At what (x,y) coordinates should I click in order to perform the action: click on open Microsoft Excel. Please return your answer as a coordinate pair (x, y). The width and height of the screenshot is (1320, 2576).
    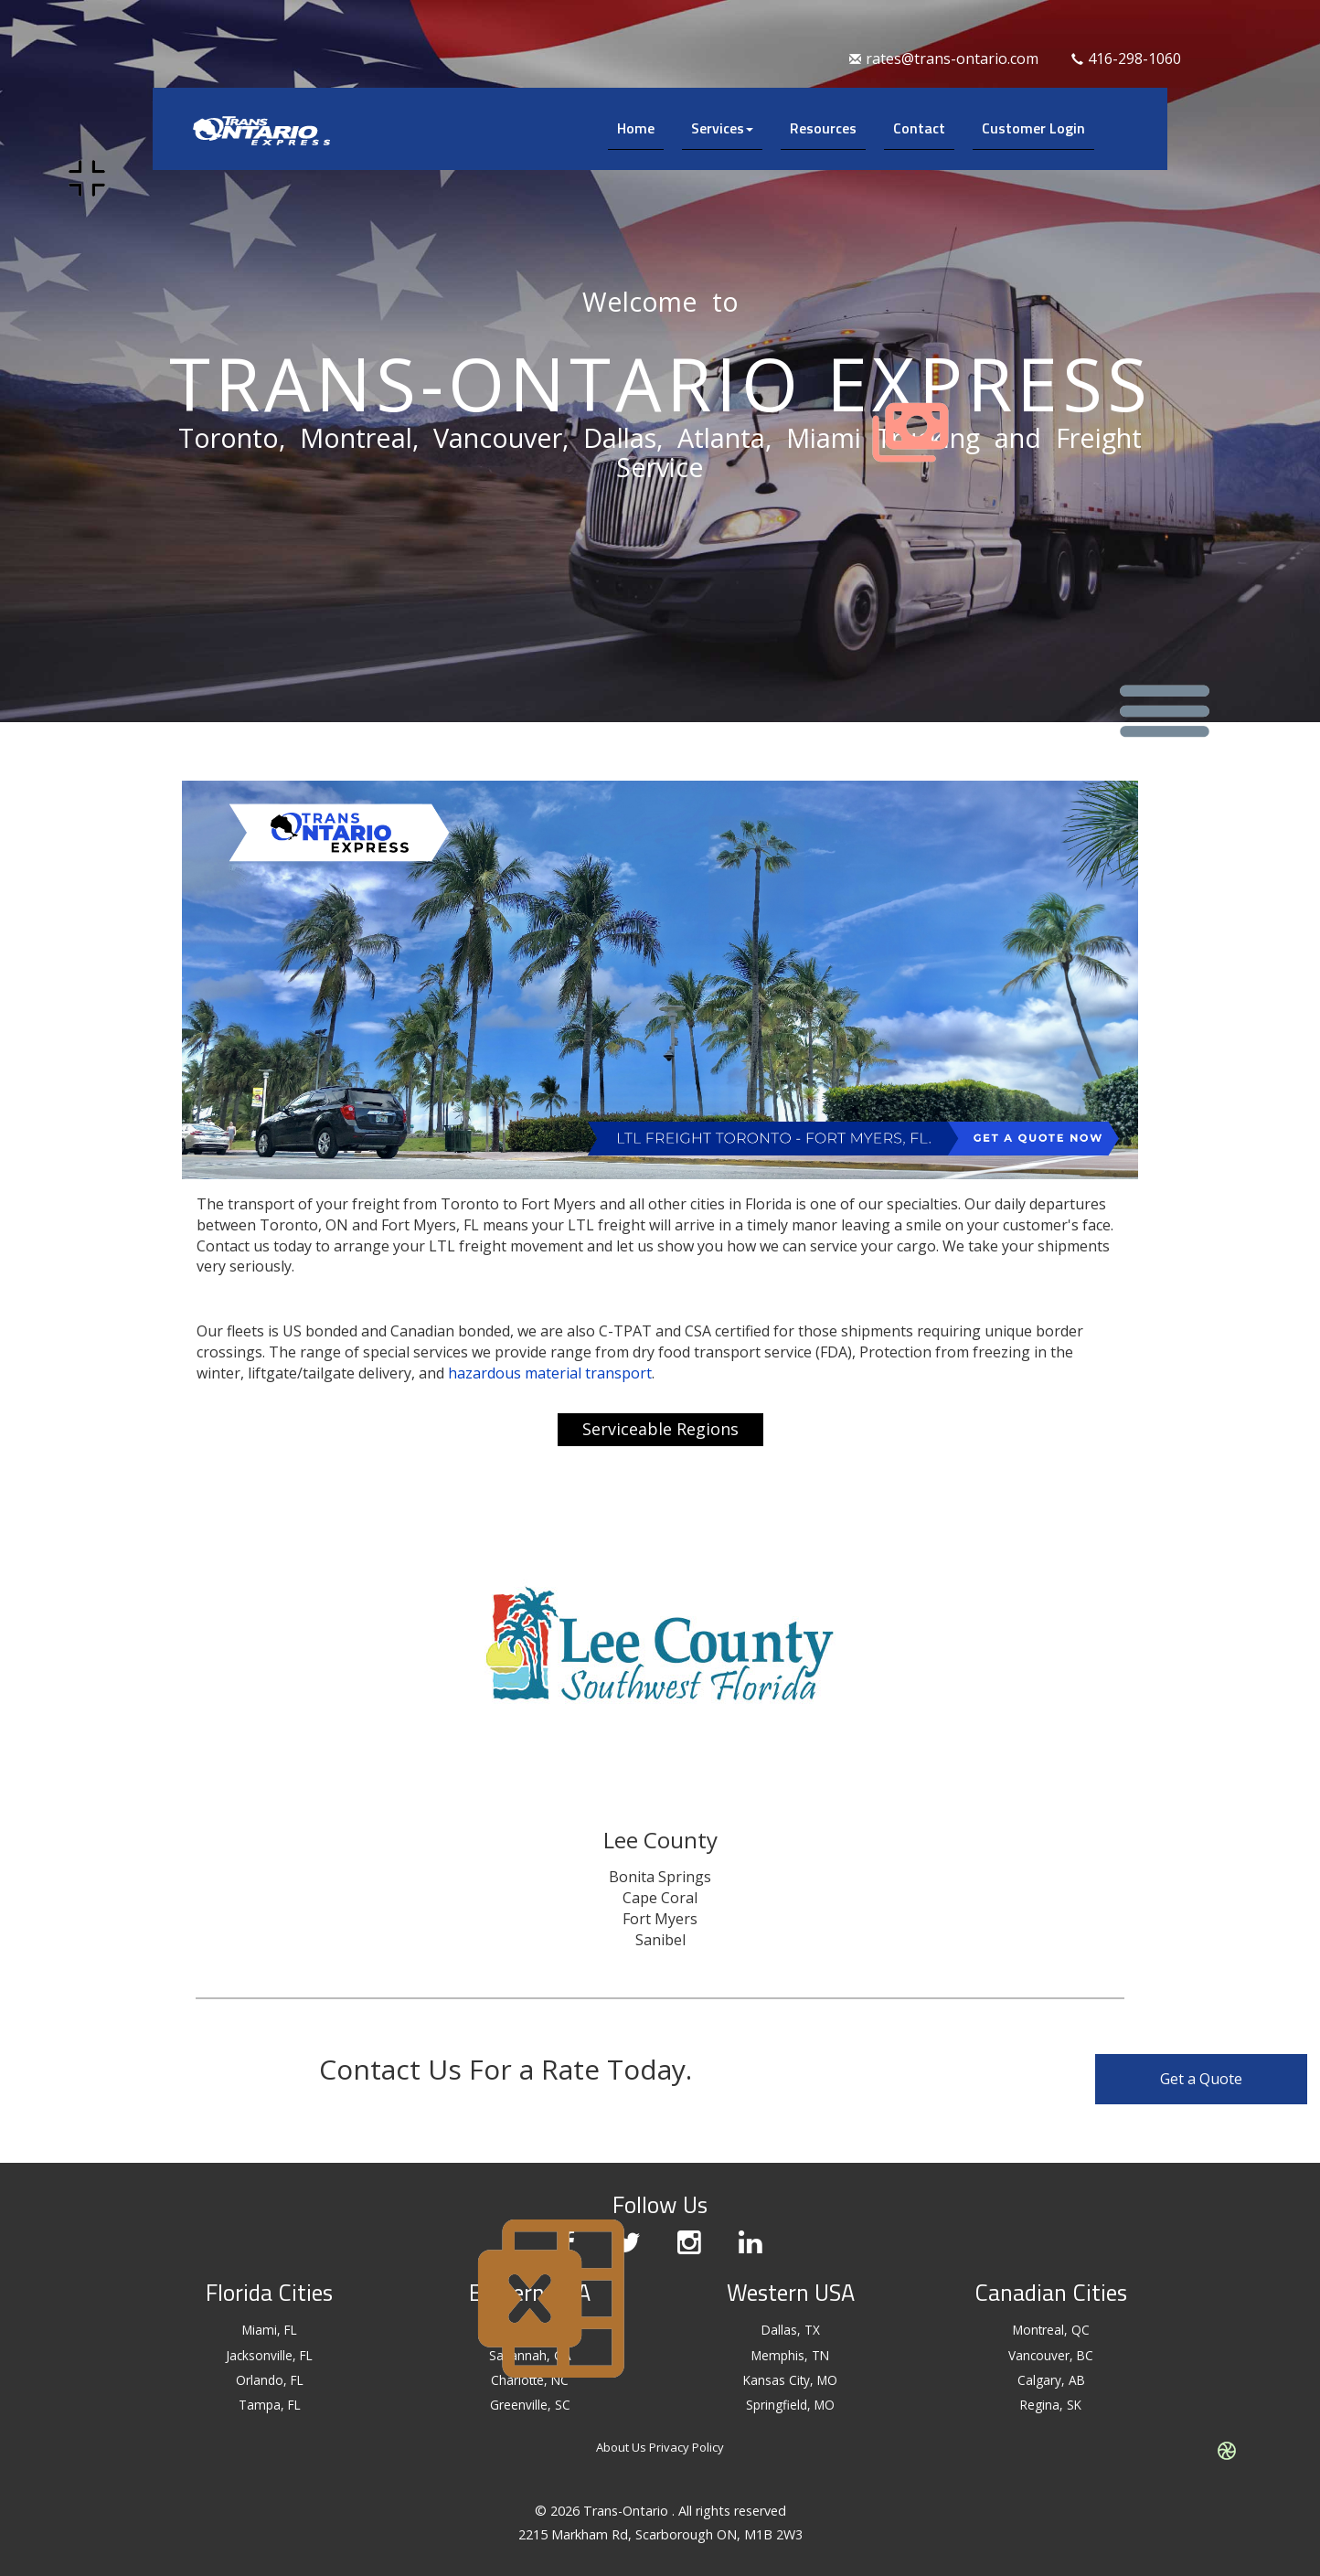
    Looking at the image, I should click on (557, 2298).